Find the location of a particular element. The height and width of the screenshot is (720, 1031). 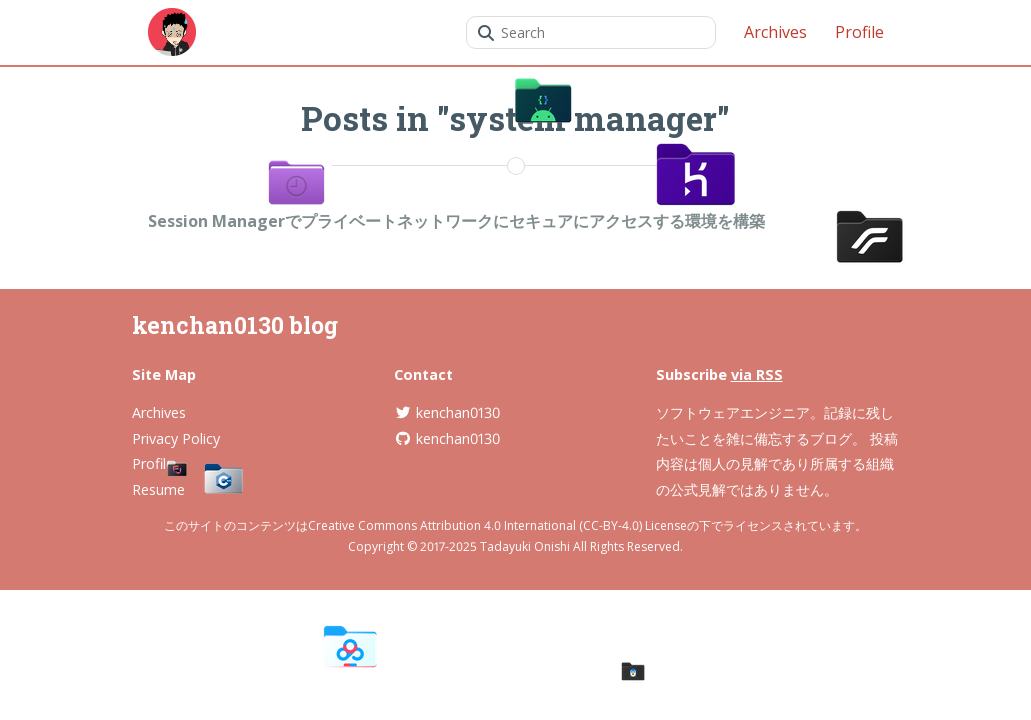

folder containing Heroku project files is located at coordinates (695, 176).